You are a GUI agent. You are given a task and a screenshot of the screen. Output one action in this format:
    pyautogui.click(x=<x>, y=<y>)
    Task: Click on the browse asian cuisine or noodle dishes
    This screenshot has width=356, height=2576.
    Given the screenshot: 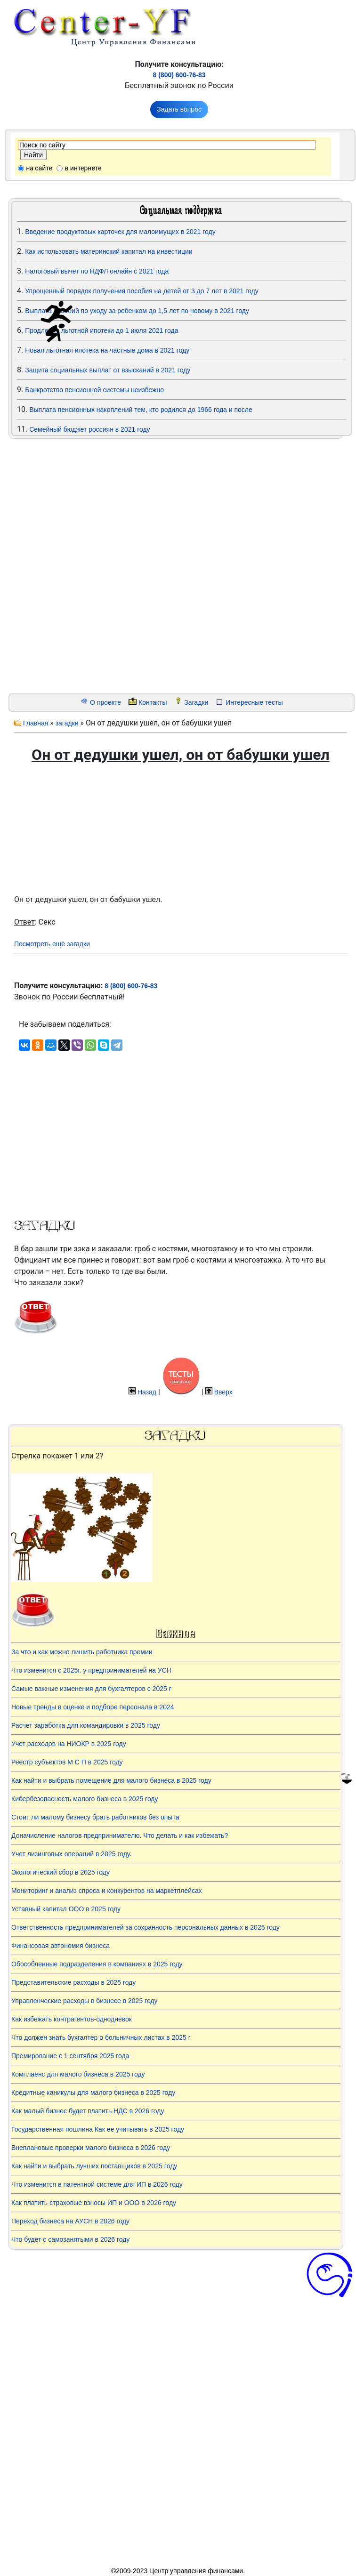 What is the action you would take?
    pyautogui.click(x=347, y=1778)
    